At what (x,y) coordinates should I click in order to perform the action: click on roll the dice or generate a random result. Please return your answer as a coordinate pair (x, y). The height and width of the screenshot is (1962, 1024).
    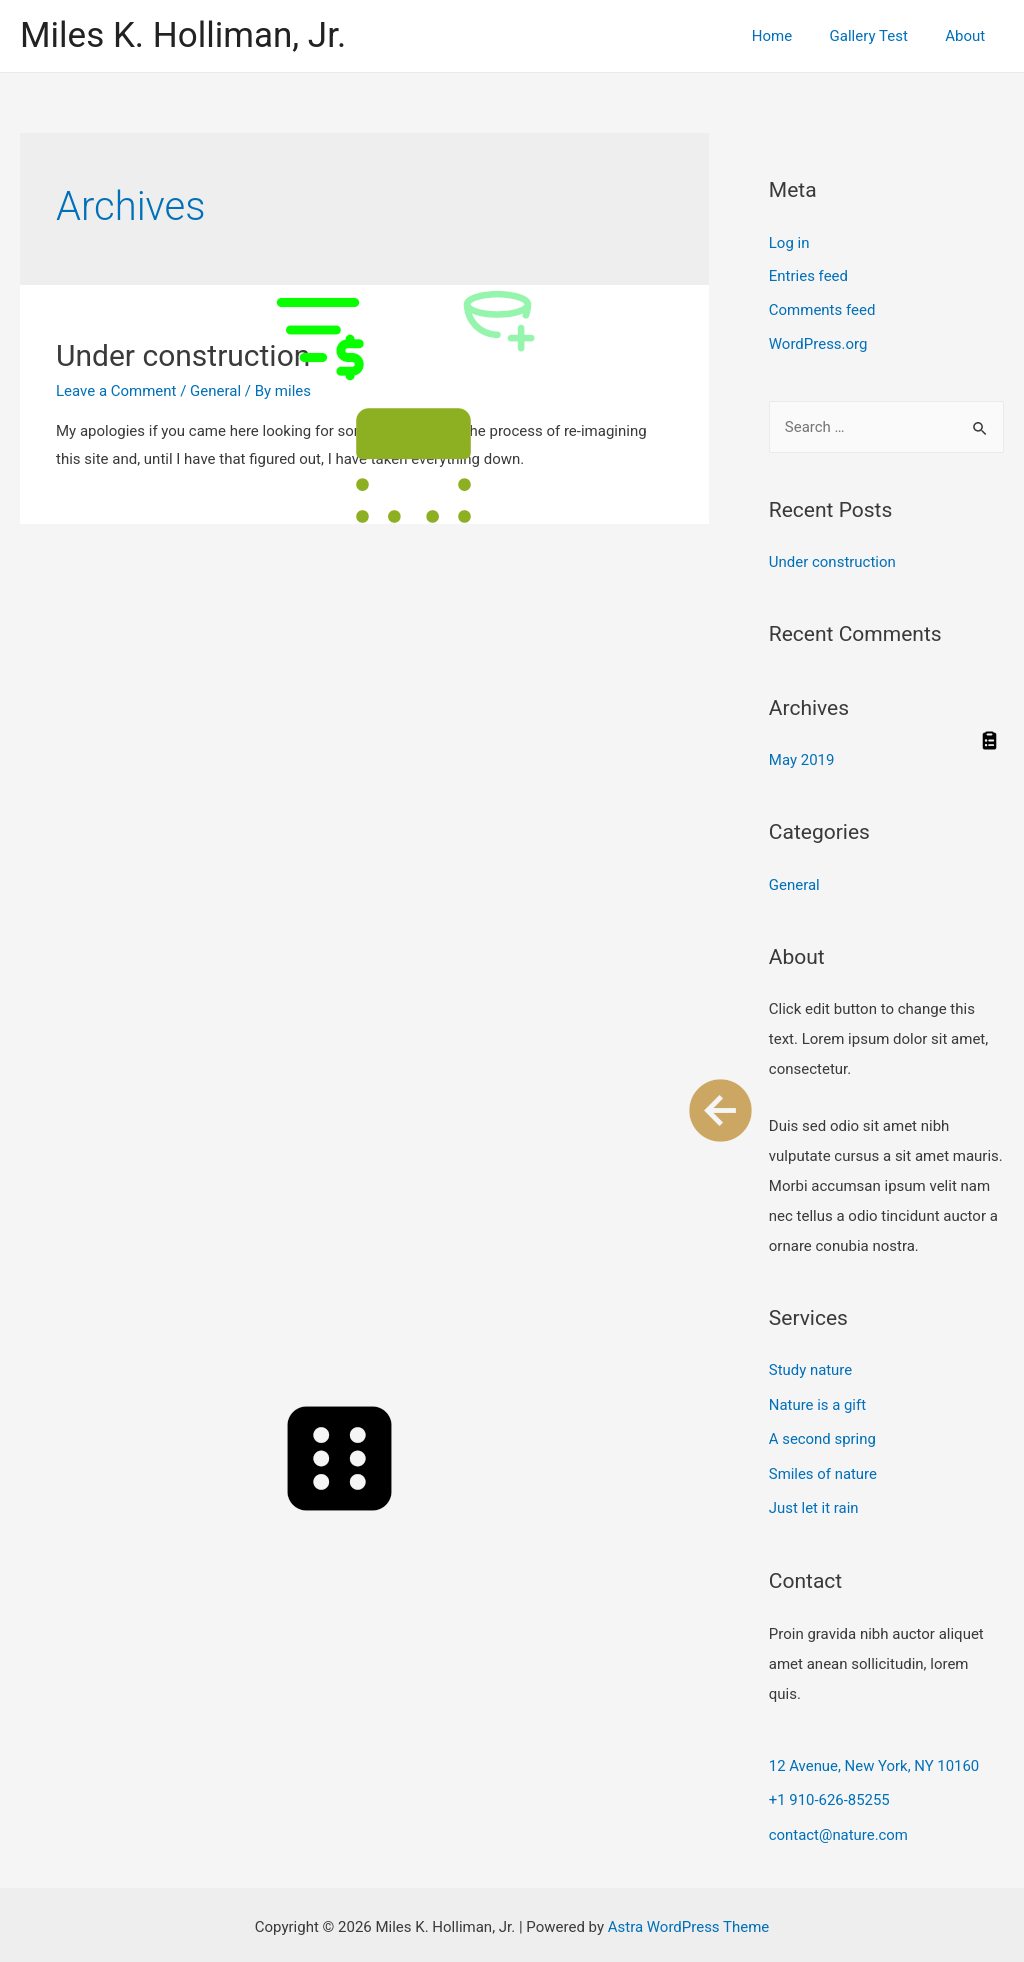
    Looking at the image, I should click on (339, 1458).